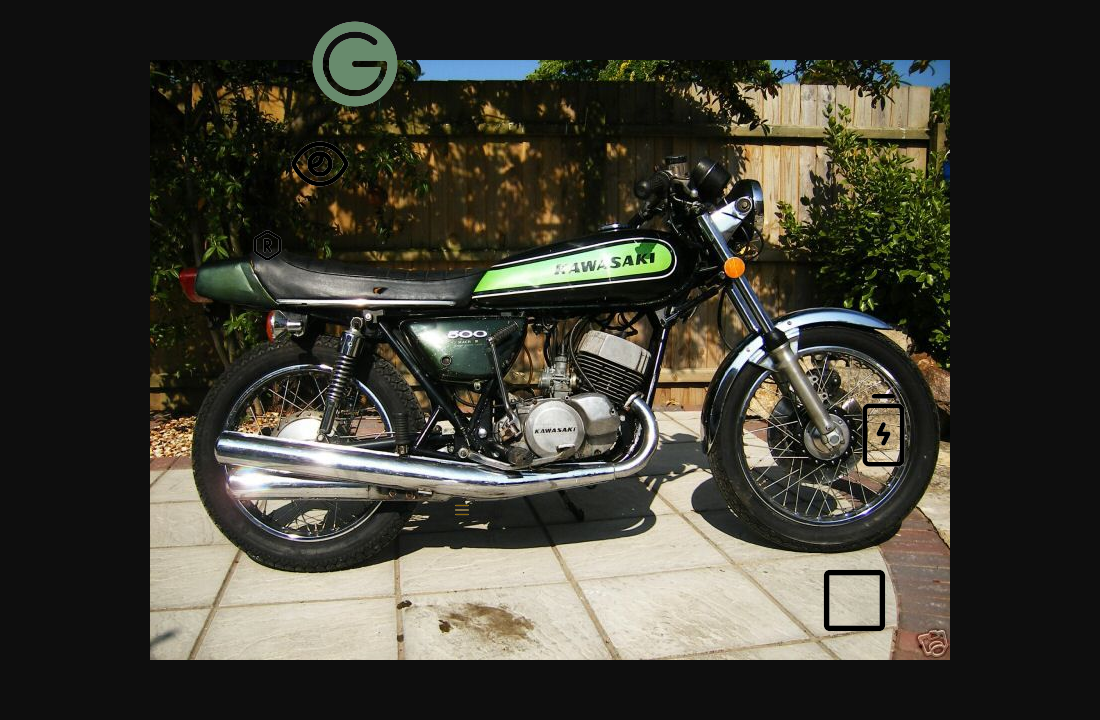 The height and width of the screenshot is (720, 1100). Describe the element at coordinates (267, 245) in the screenshot. I see `indicates a hexagonal badge or label with "R" designation` at that location.